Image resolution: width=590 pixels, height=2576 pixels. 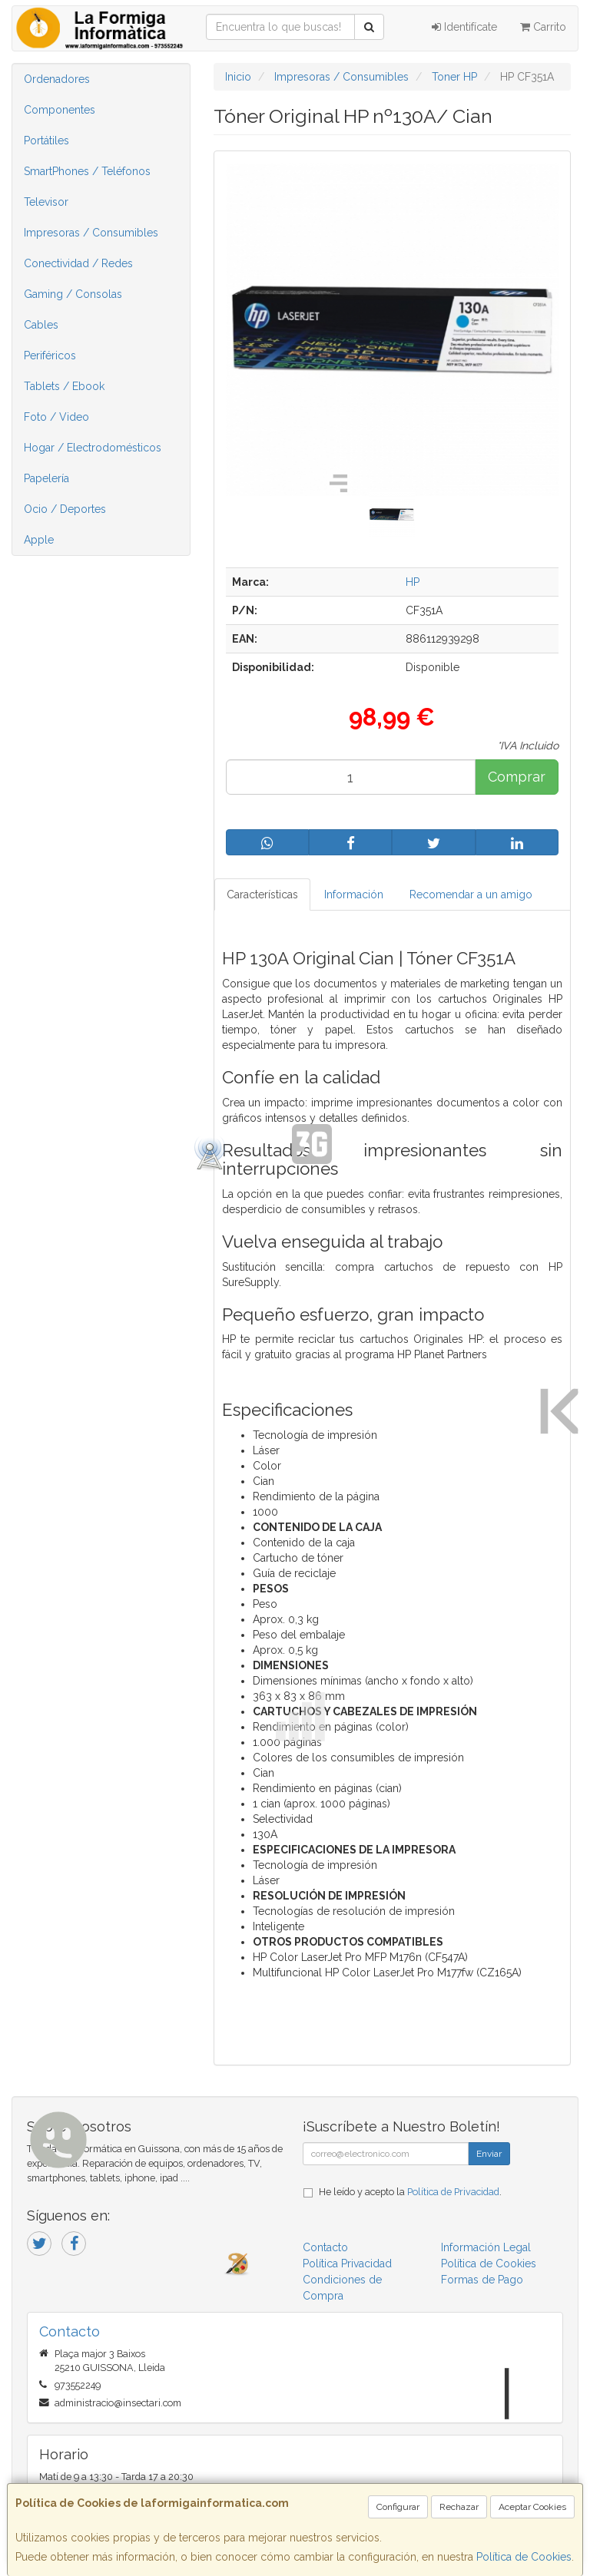 What do you see at coordinates (338, 483) in the screenshot?
I see `align text to the right margin` at bounding box center [338, 483].